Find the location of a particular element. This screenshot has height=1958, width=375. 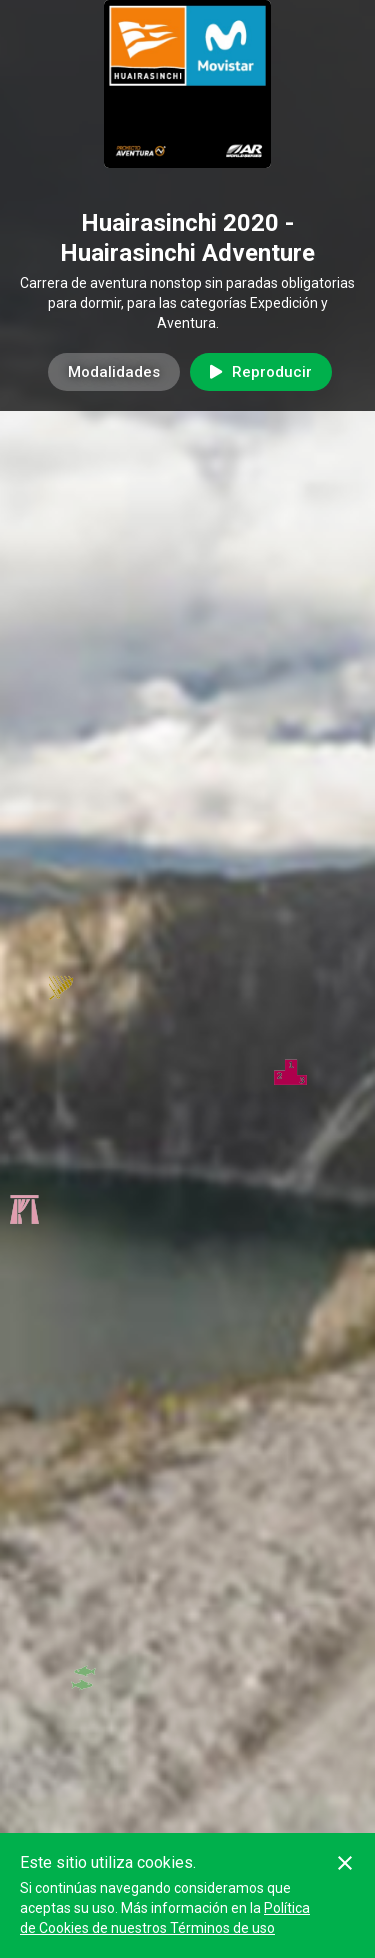

view leaderboard rankings is located at coordinates (290, 1068).